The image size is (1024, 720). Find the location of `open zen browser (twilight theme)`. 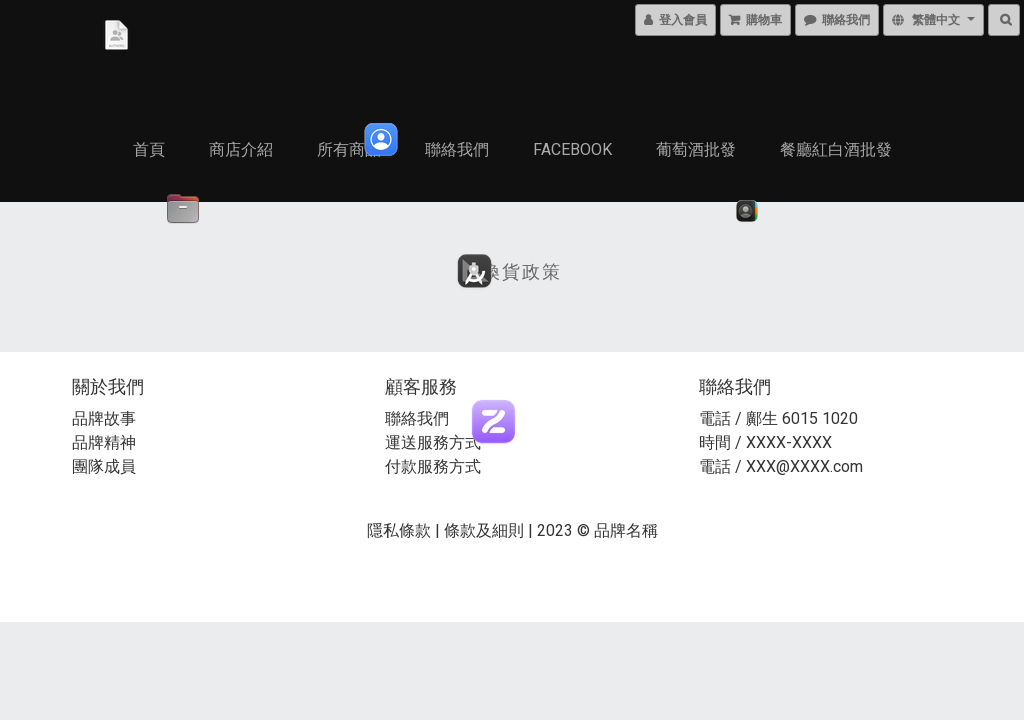

open zen browser (twilight theme) is located at coordinates (493, 421).